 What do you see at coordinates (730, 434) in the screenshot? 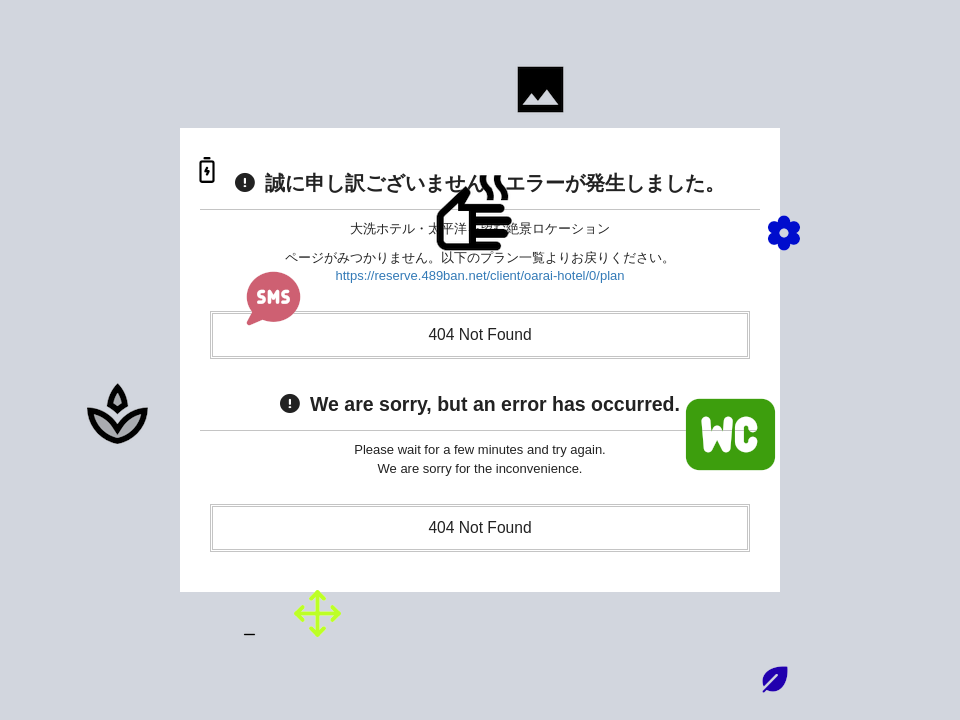
I see `indicates restroom or toilet facility nearby` at bounding box center [730, 434].